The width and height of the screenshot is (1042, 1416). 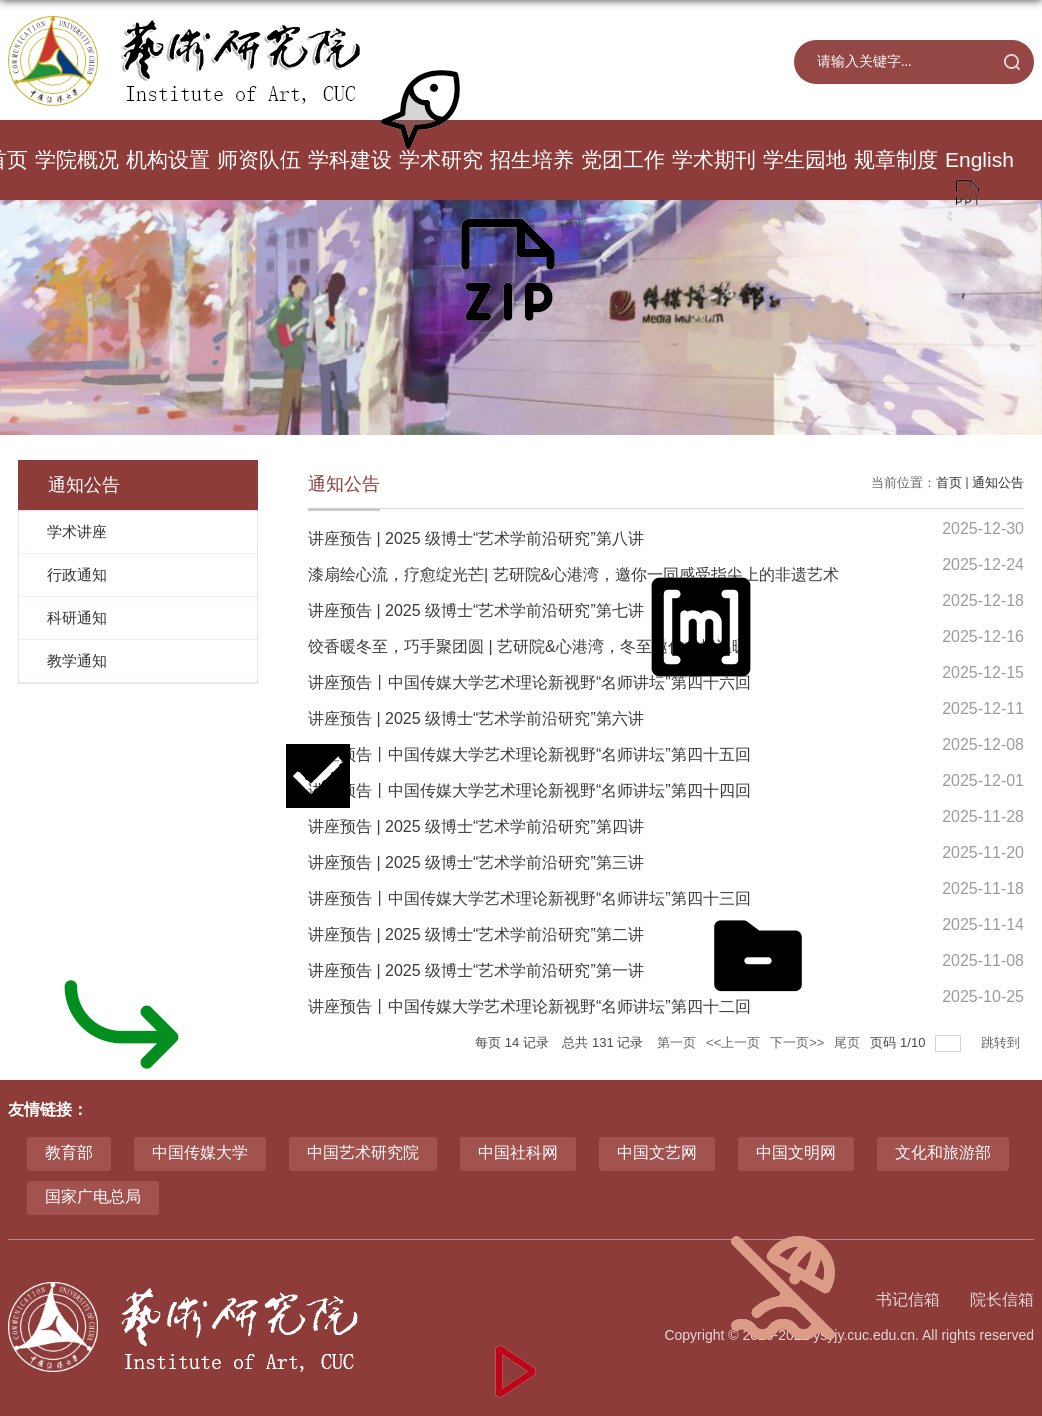 What do you see at coordinates (424, 105) in the screenshot?
I see `browse seafood or fish-related content` at bounding box center [424, 105].